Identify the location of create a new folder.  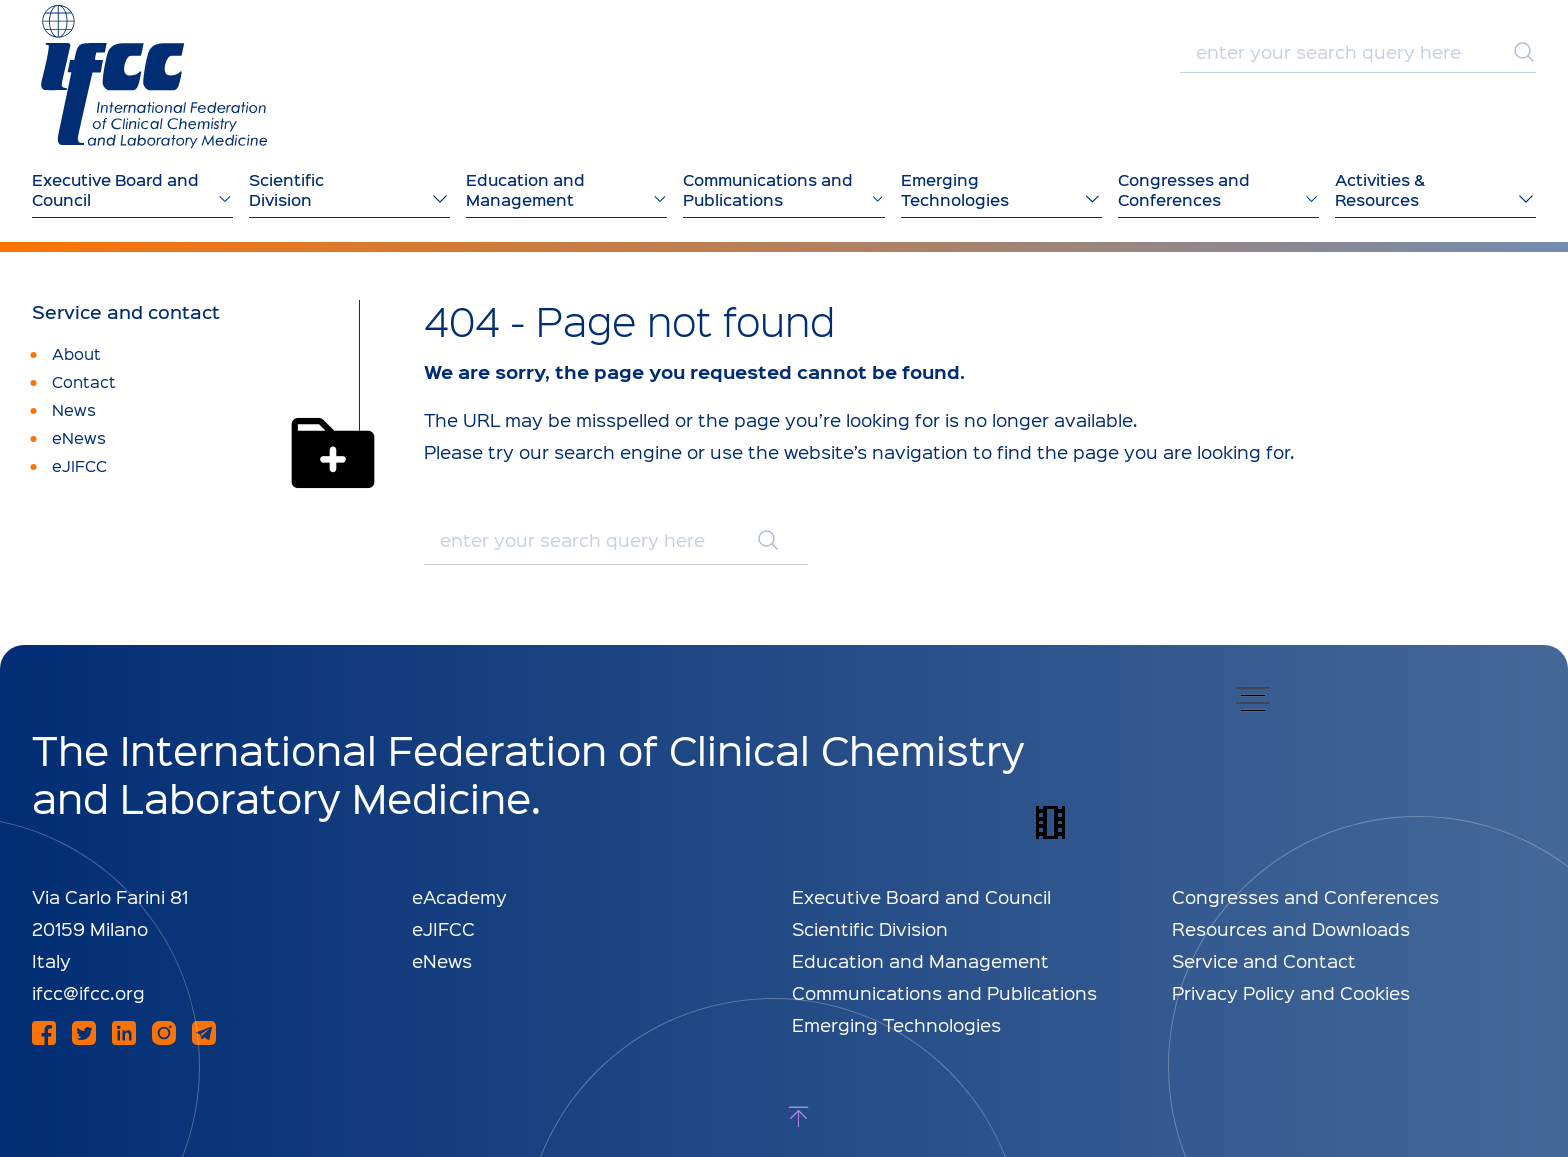
(333, 453).